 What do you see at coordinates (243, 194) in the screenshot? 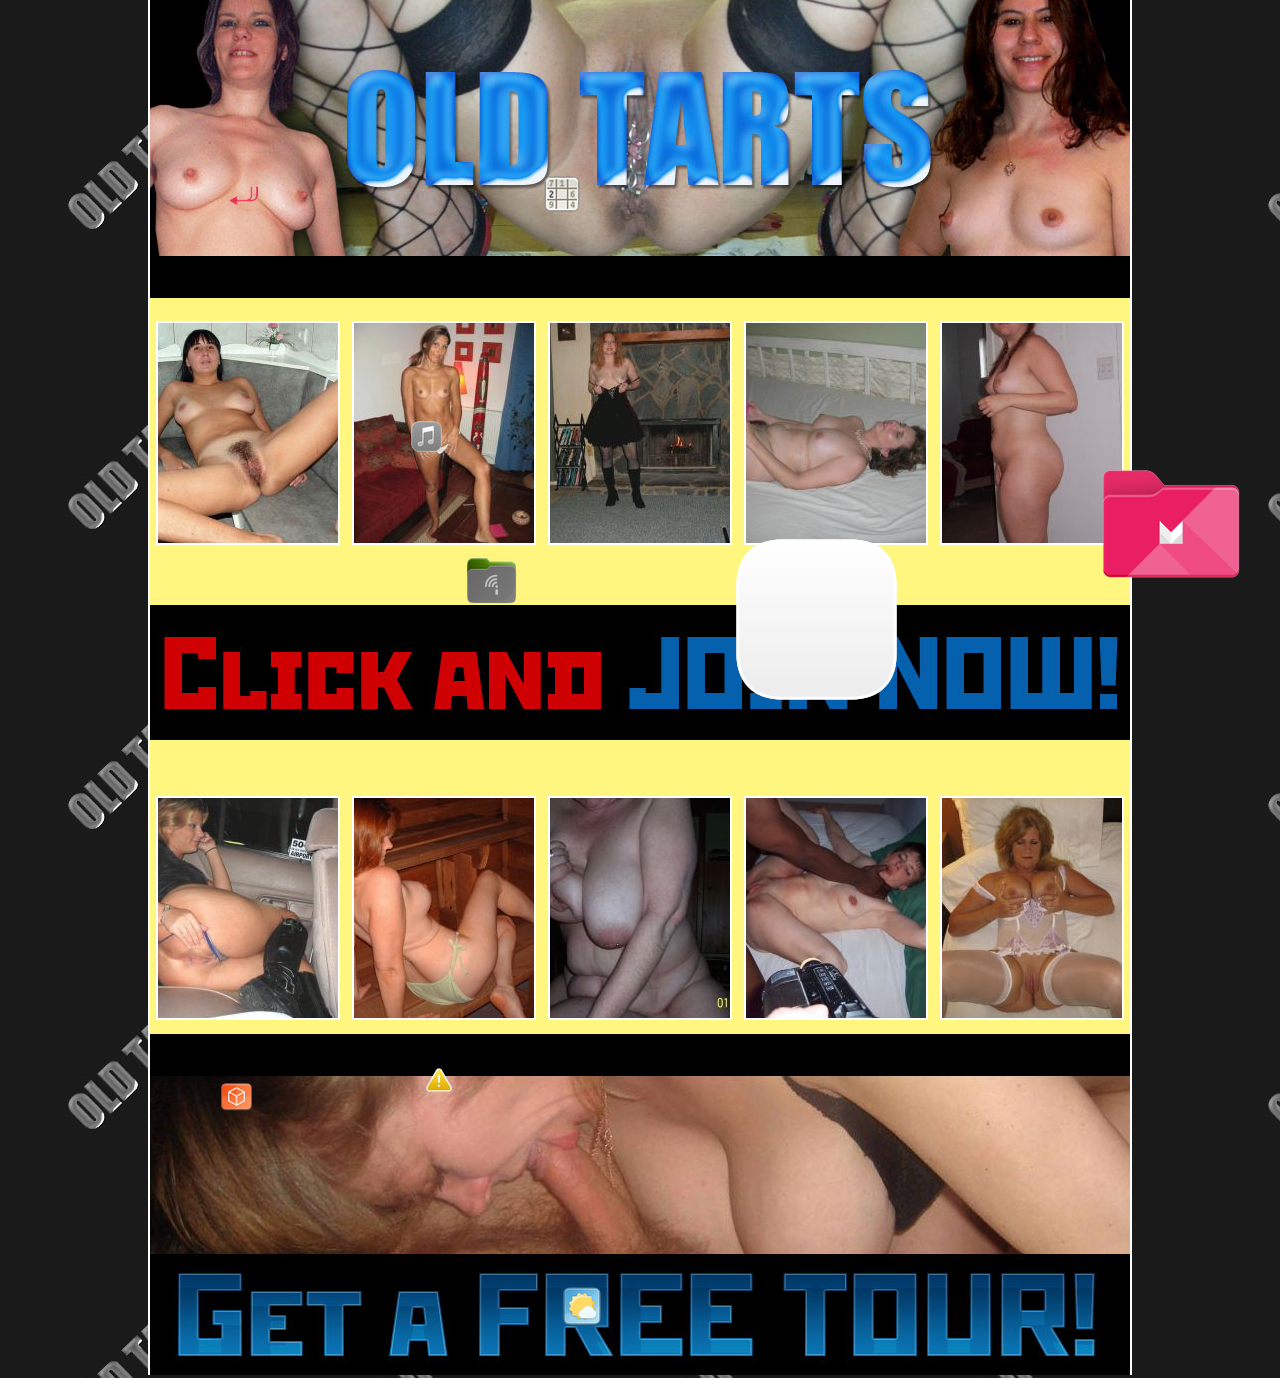
I see `reply to all recipients of an email` at bounding box center [243, 194].